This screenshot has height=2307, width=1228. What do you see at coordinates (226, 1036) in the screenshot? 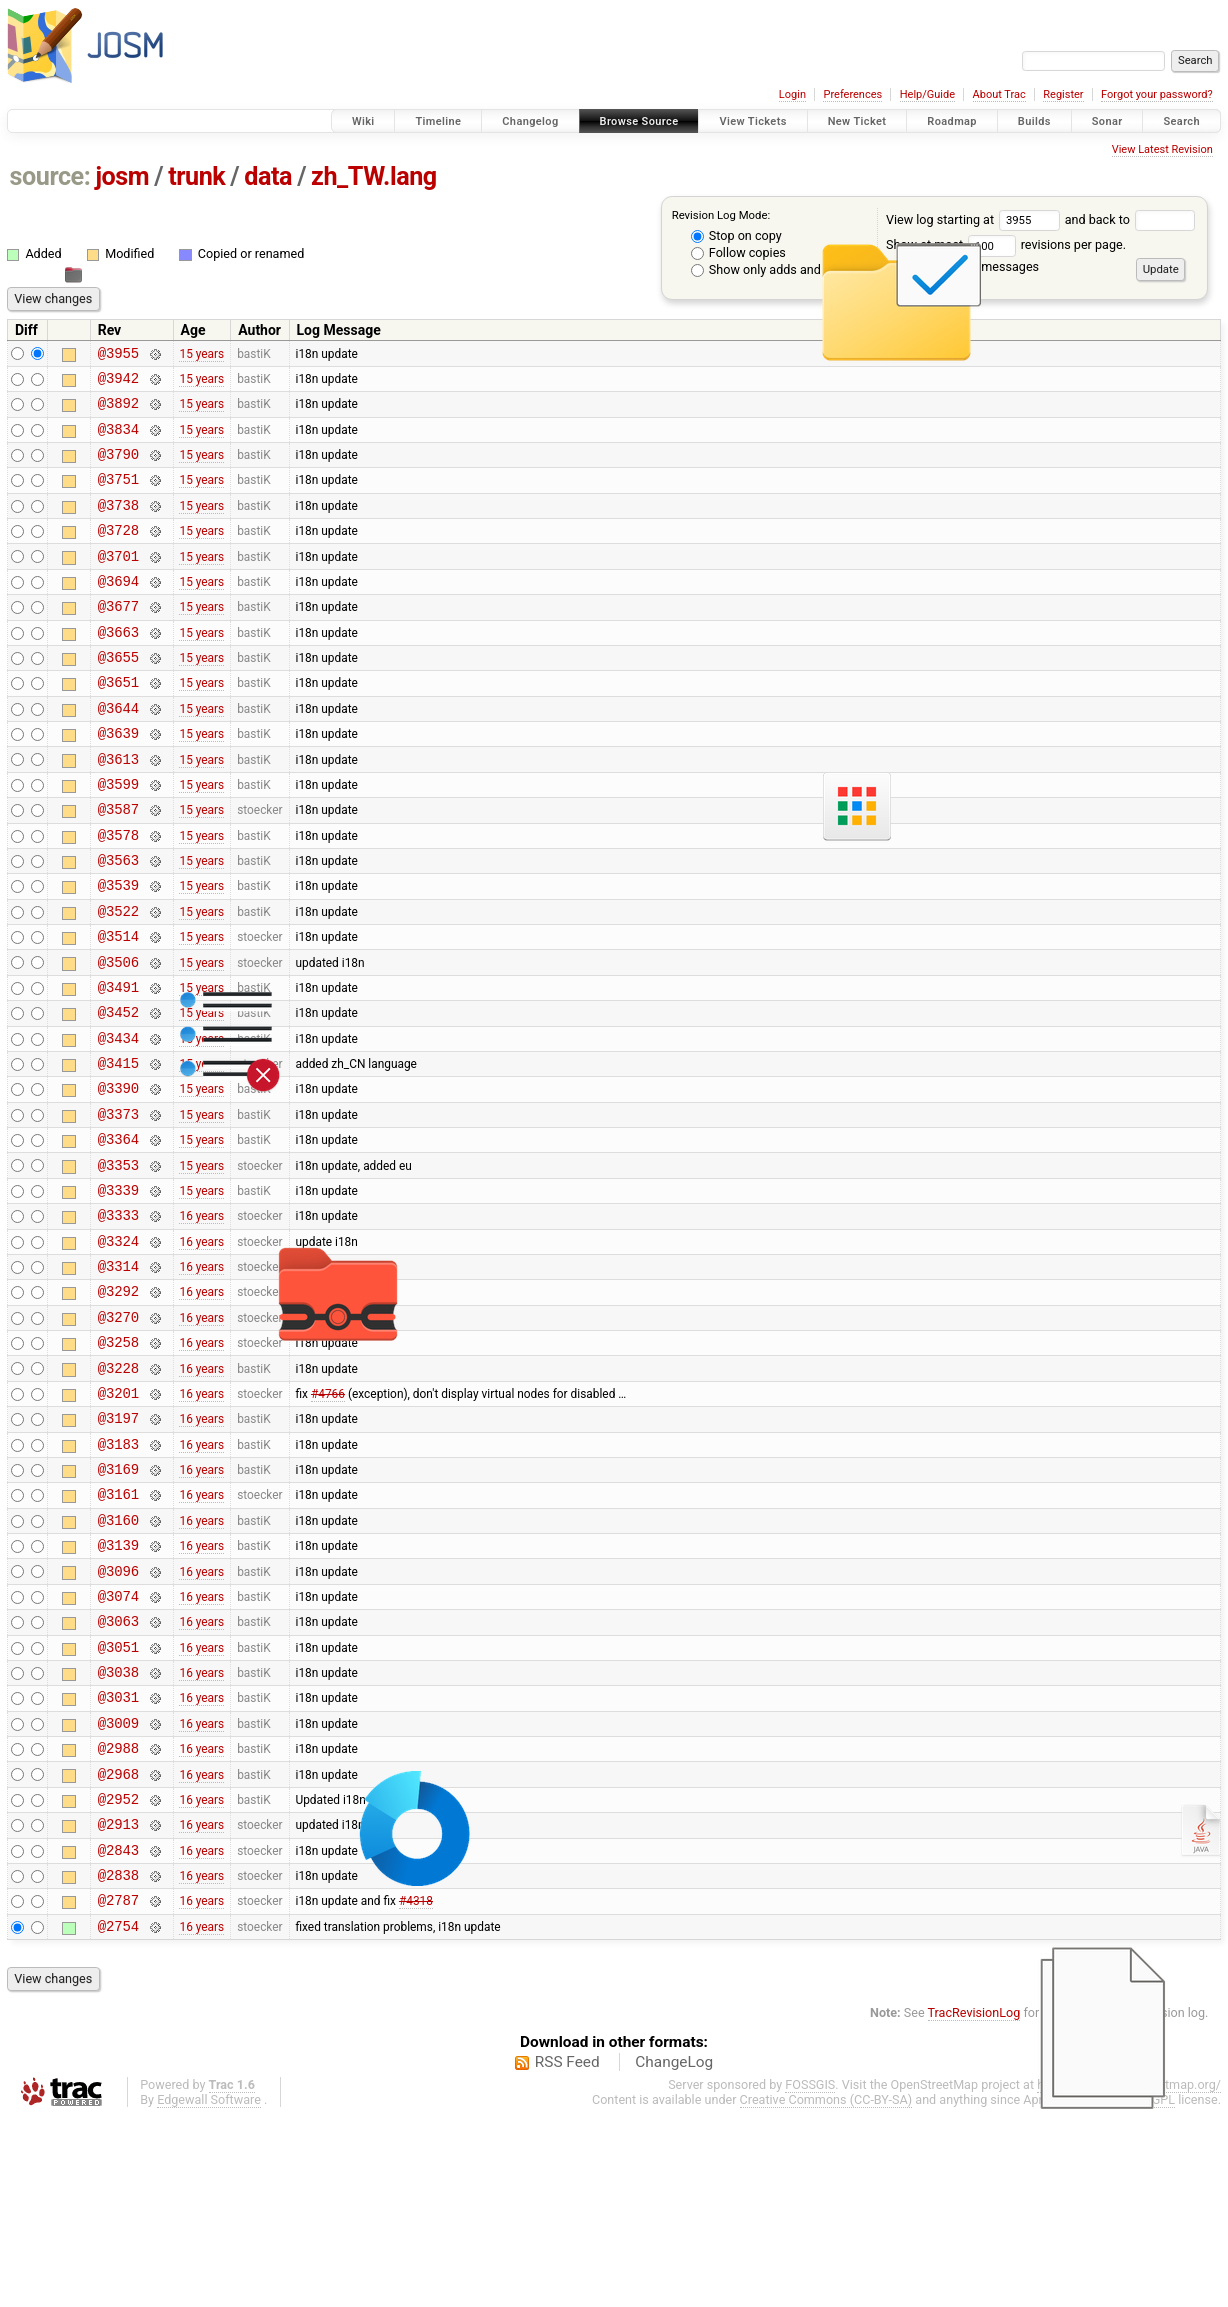
I see `remove an item from the list` at bounding box center [226, 1036].